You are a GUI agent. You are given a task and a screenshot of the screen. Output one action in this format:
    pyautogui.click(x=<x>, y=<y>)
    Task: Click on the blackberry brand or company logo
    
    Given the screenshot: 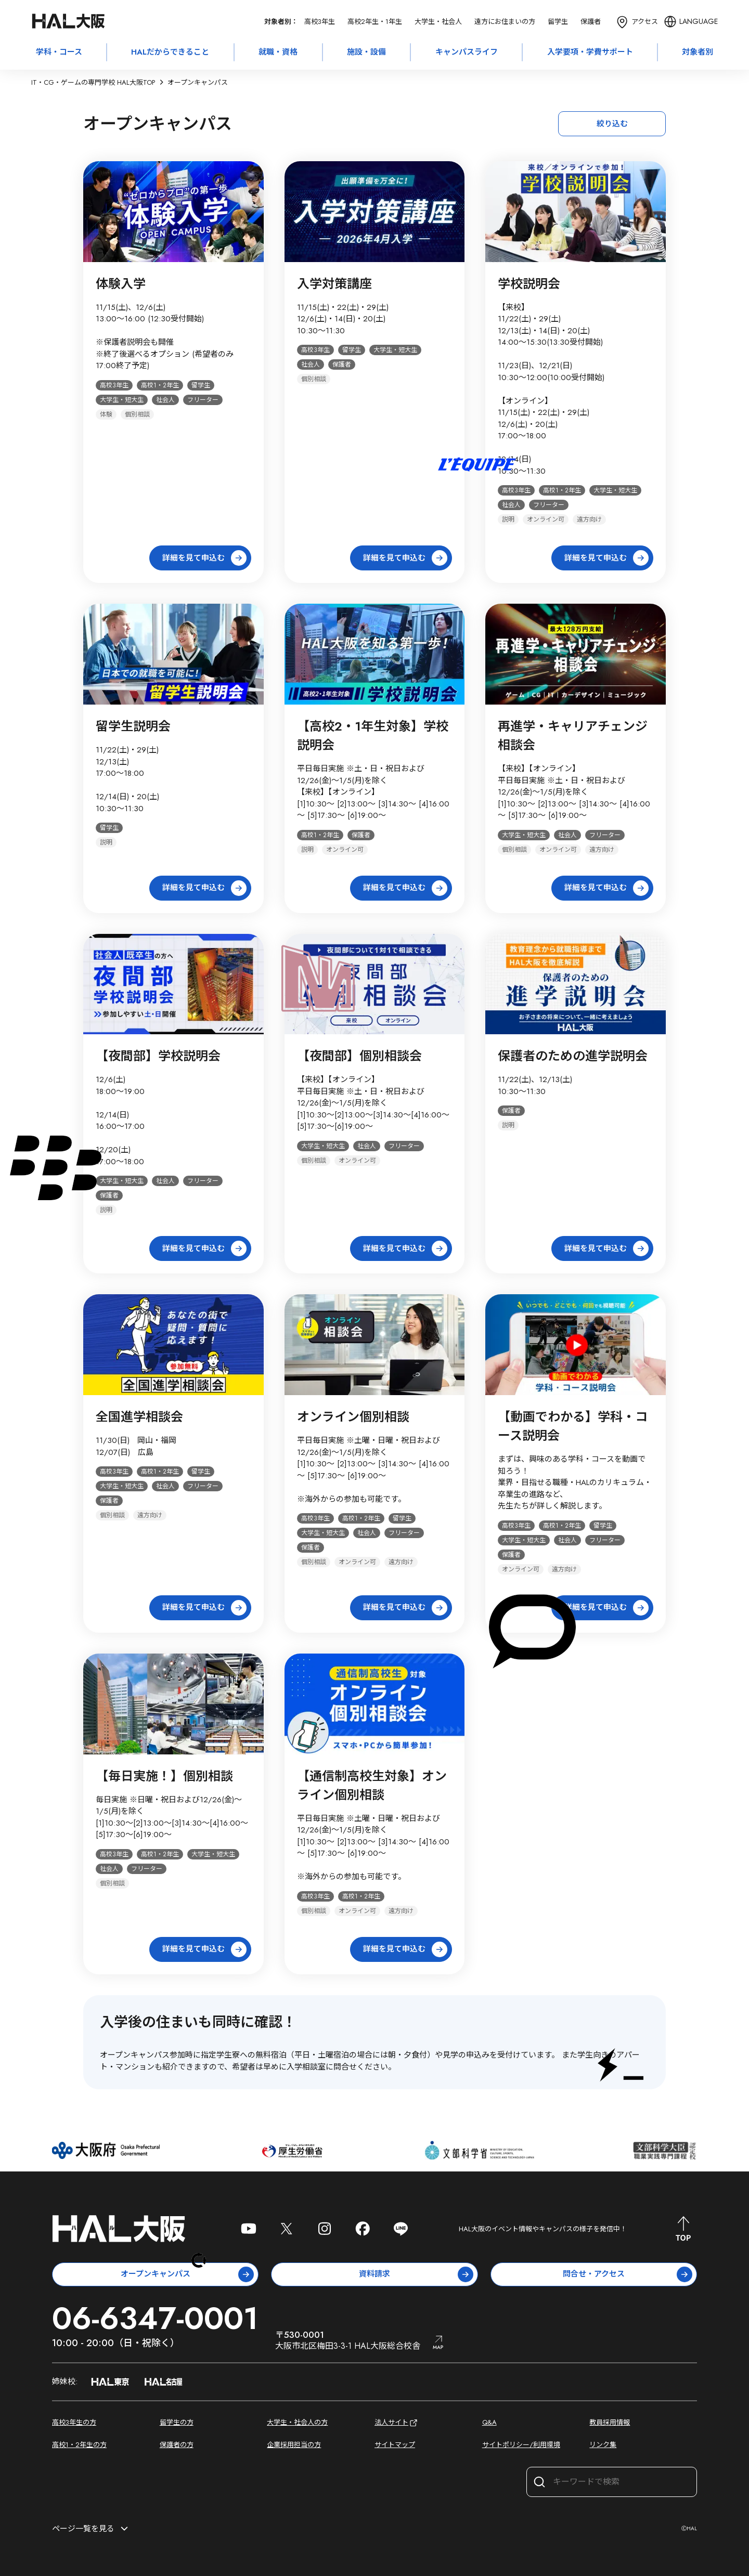 What is the action you would take?
    pyautogui.click(x=56, y=1168)
    